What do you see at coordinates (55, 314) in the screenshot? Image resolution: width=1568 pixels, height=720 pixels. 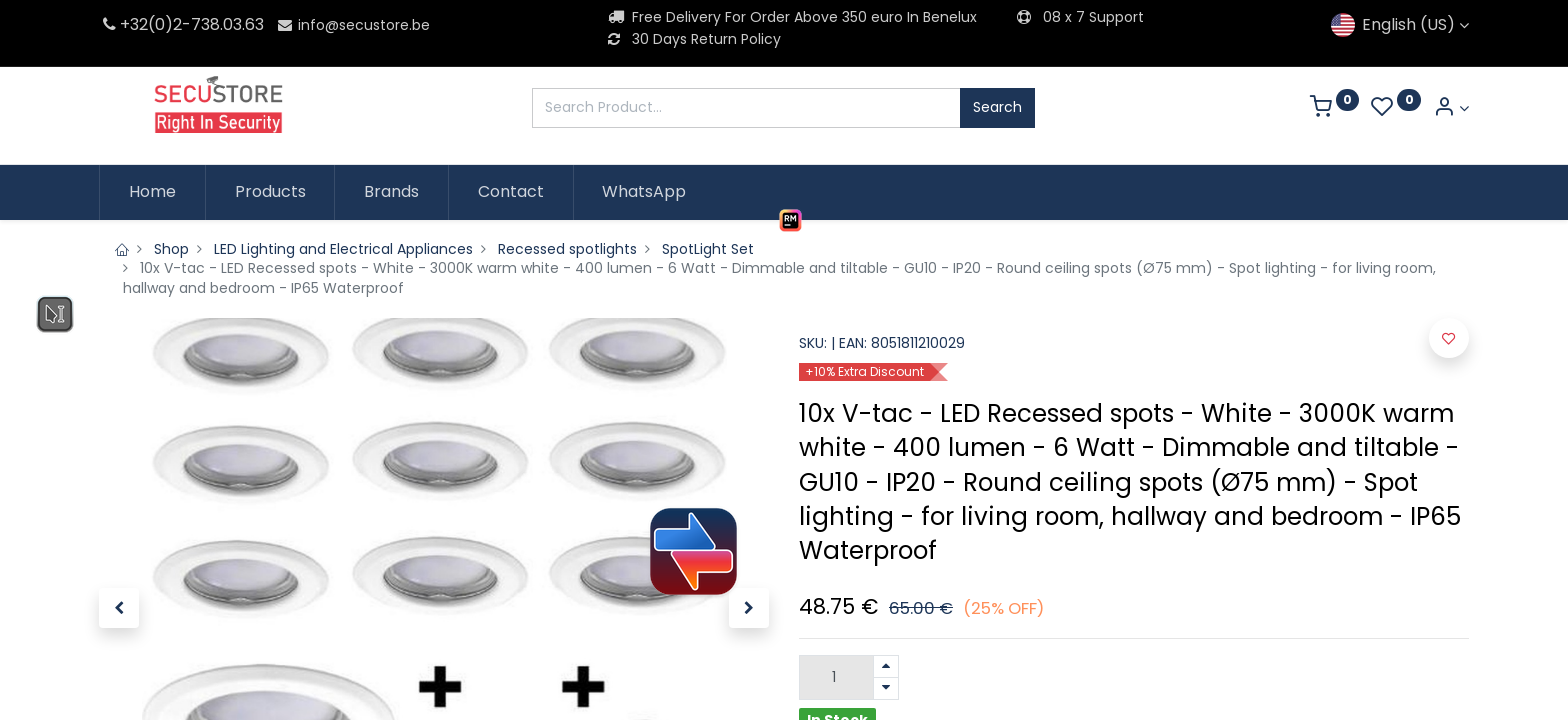 I see `open cursor and pointer preferences` at bounding box center [55, 314].